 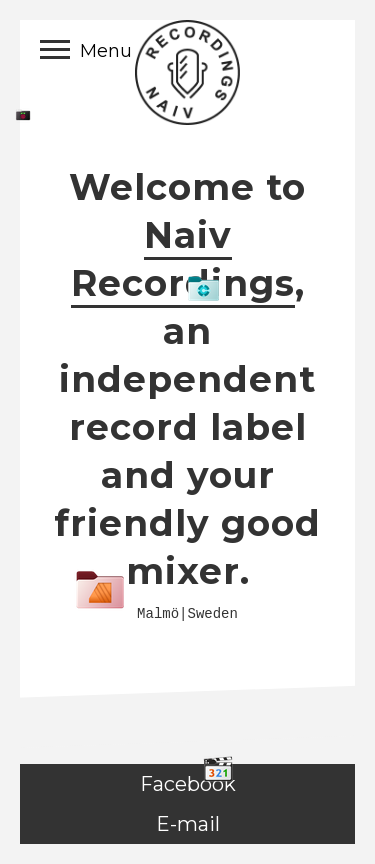 What do you see at coordinates (218, 771) in the screenshot?
I see `open folder containing media player classic files` at bounding box center [218, 771].